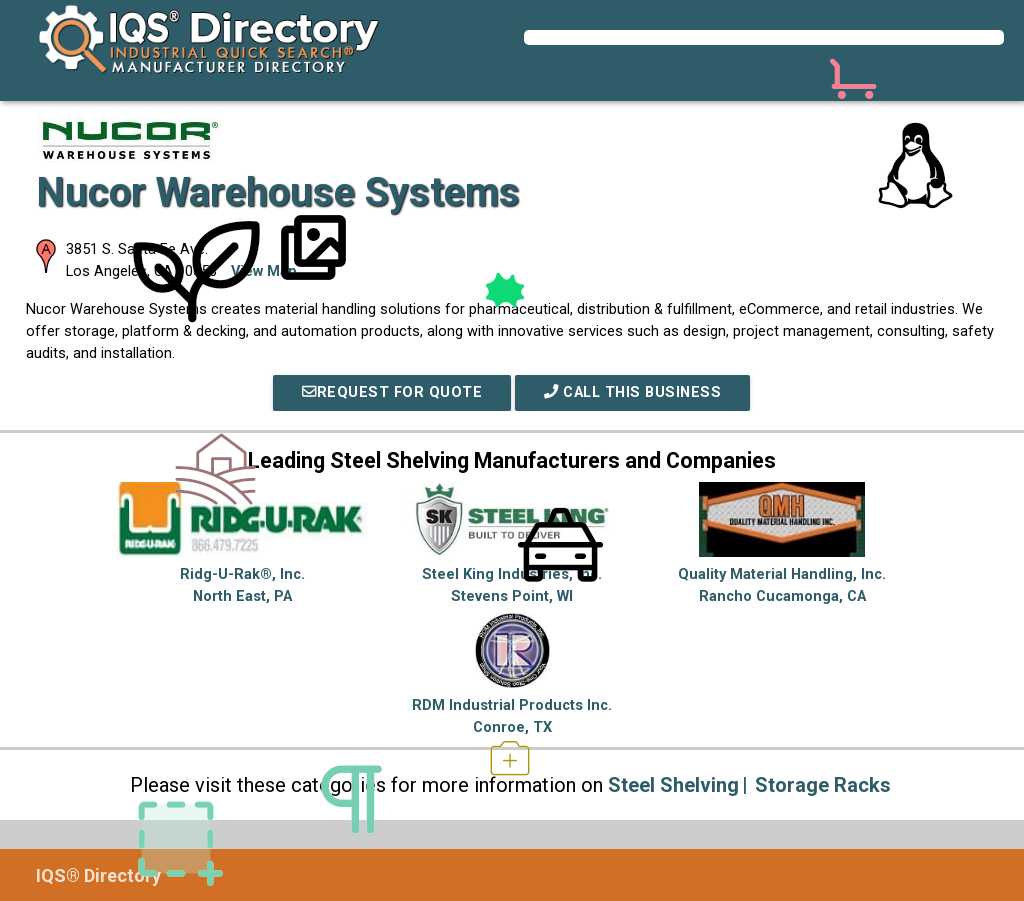 The image size is (1024, 901). What do you see at coordinates (313, 247) in the screenshot?
I see `view photo gallery` at bounding box center [313, 247].